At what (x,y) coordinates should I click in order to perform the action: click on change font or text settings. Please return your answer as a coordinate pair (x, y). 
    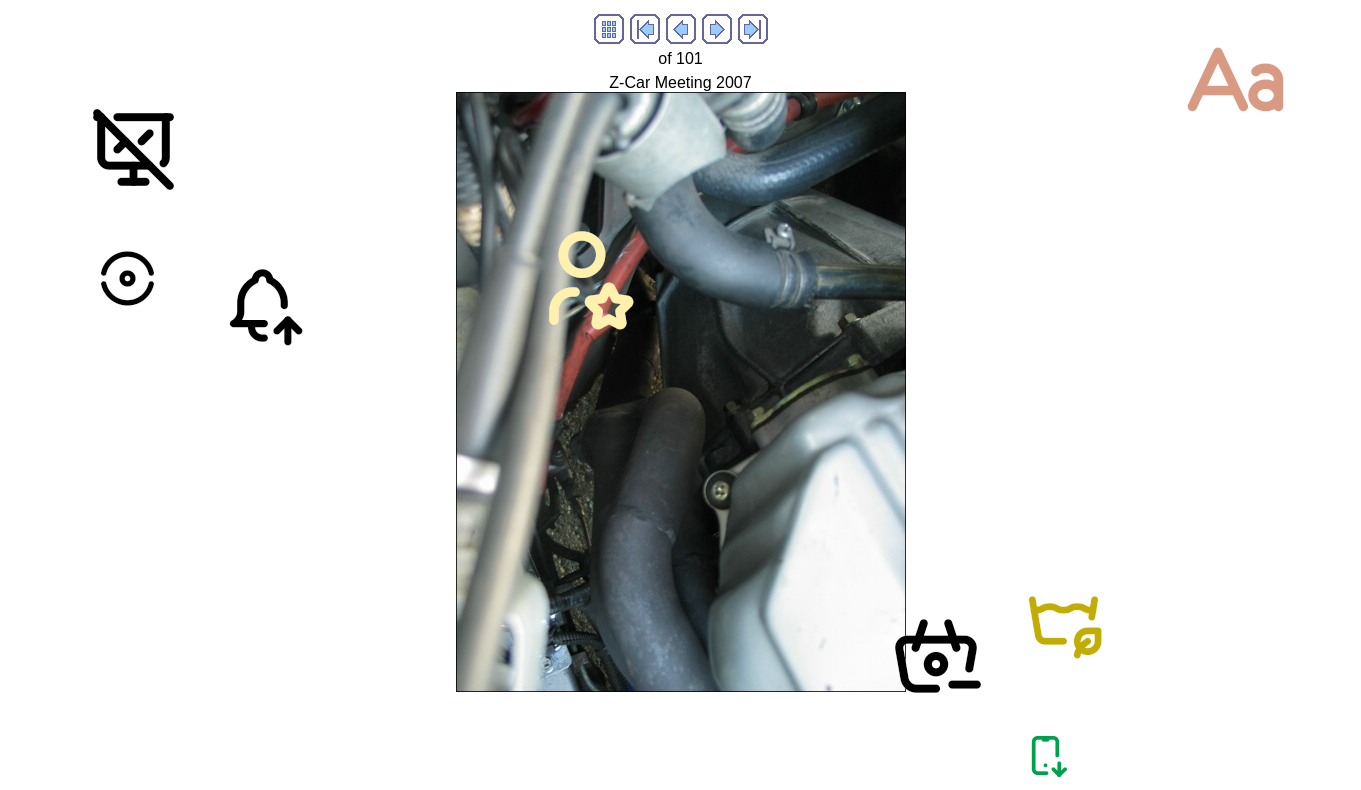
    Looking at the image, I should click on (1237, 81).